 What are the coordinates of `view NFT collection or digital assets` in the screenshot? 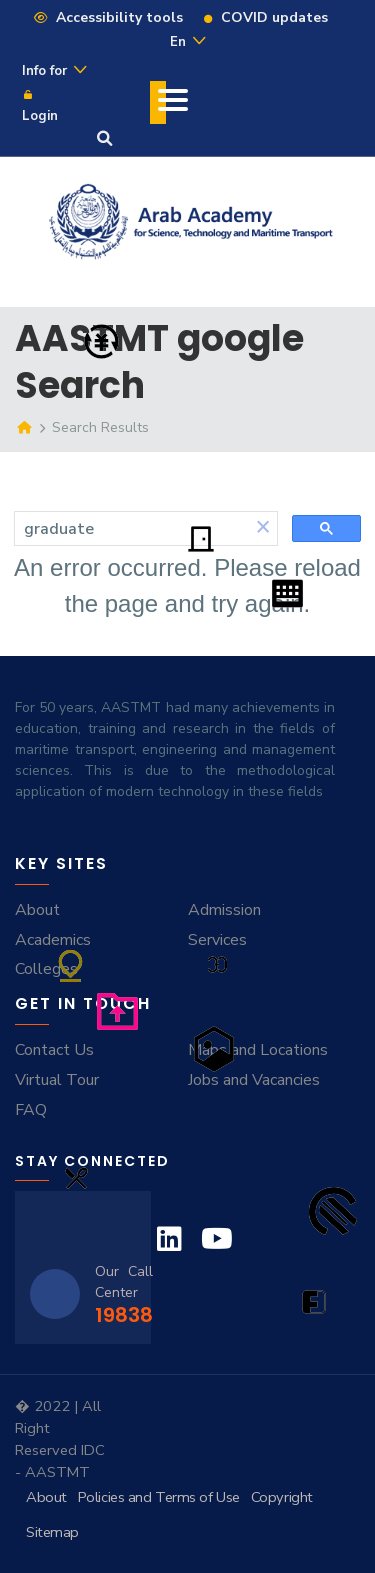 It's located at (214, 1049).